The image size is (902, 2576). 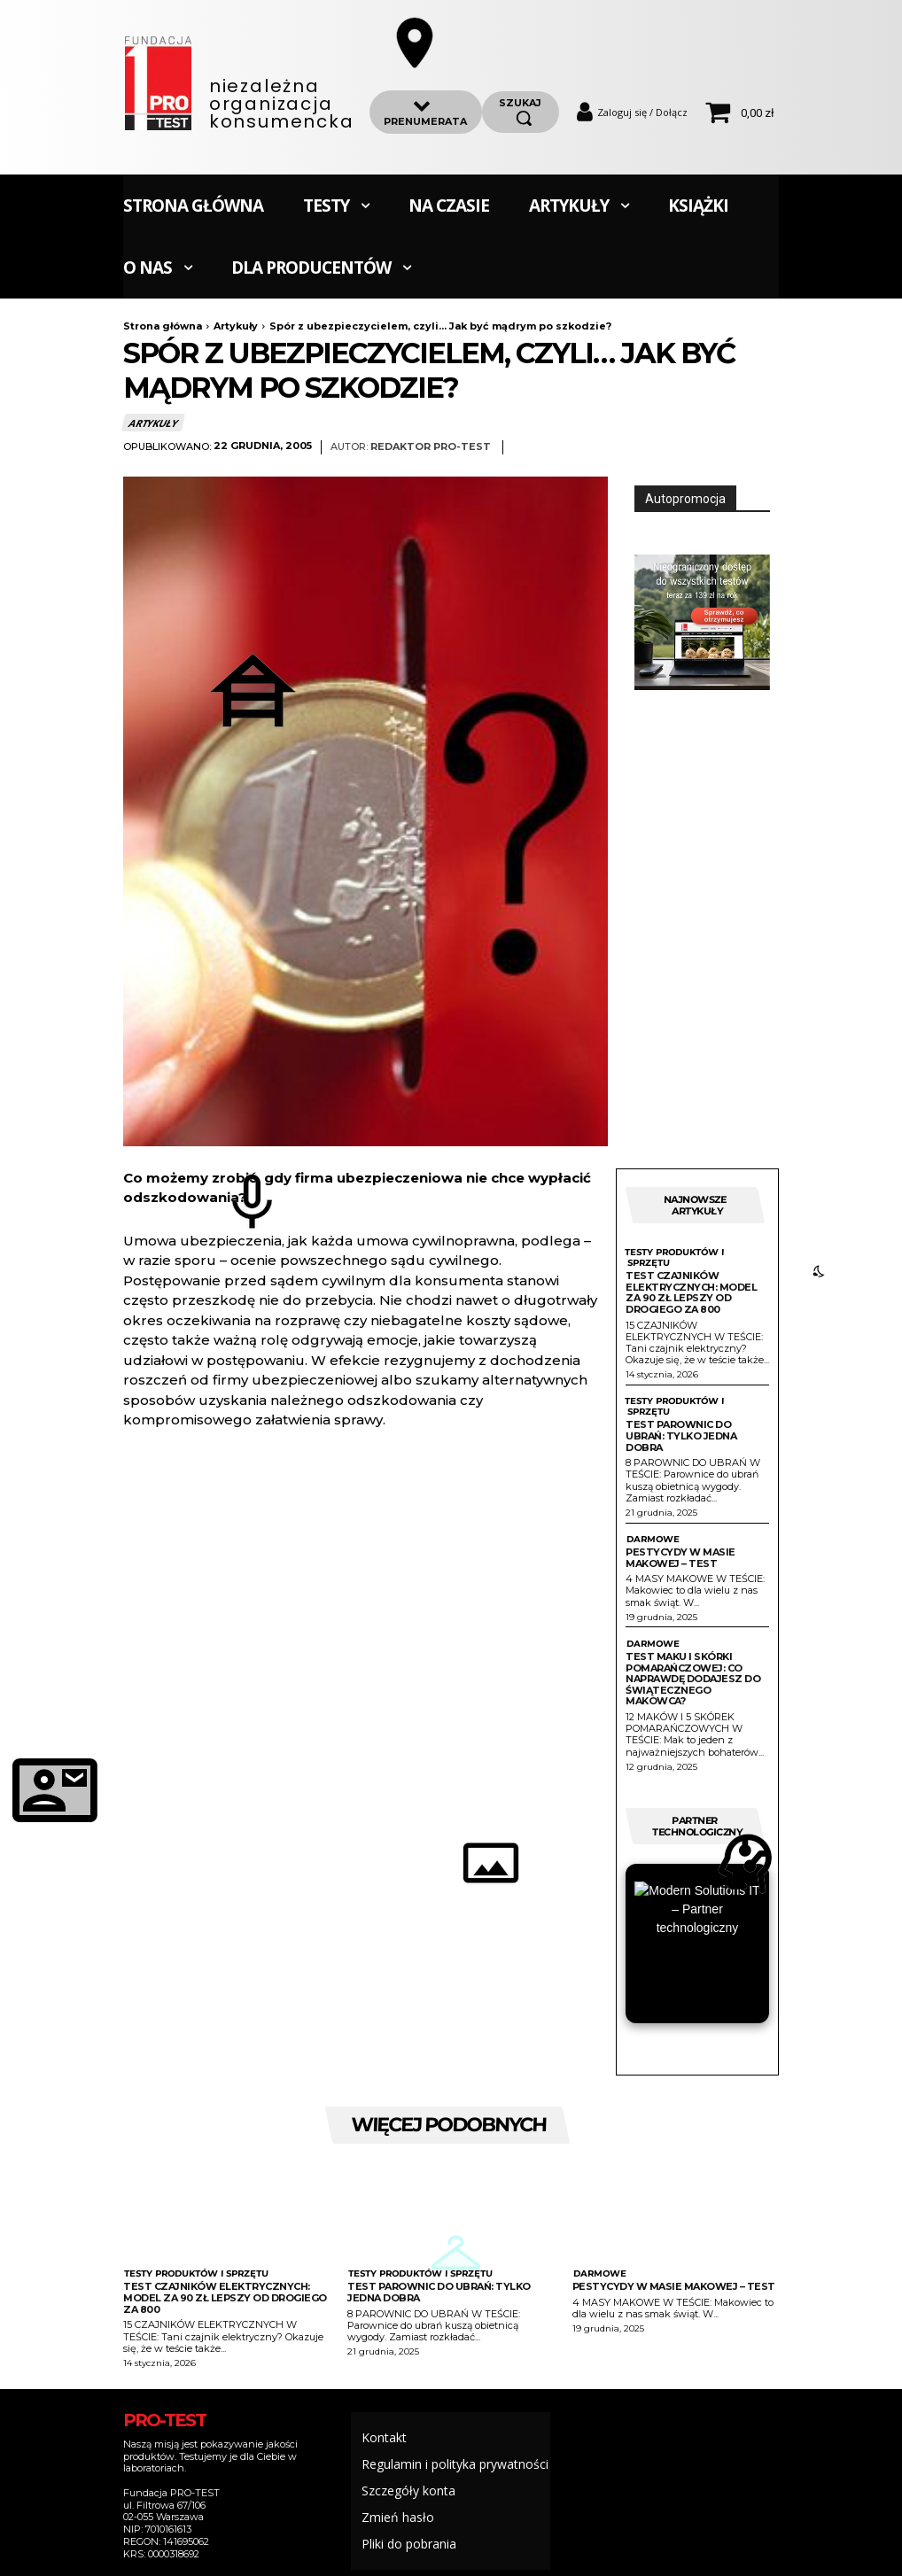 What do you see at coordinates (455, 2254) in the screenshot?
I see `access wardrobe or clothing options` at bounding box center [455, 2254].